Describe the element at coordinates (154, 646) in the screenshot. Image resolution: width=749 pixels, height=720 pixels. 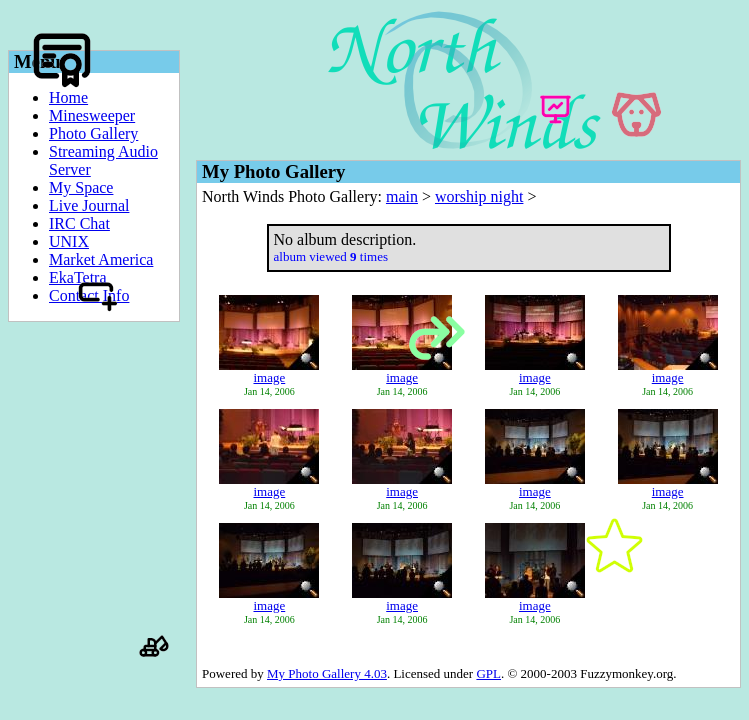
I see `construction or building in progress` at that location.